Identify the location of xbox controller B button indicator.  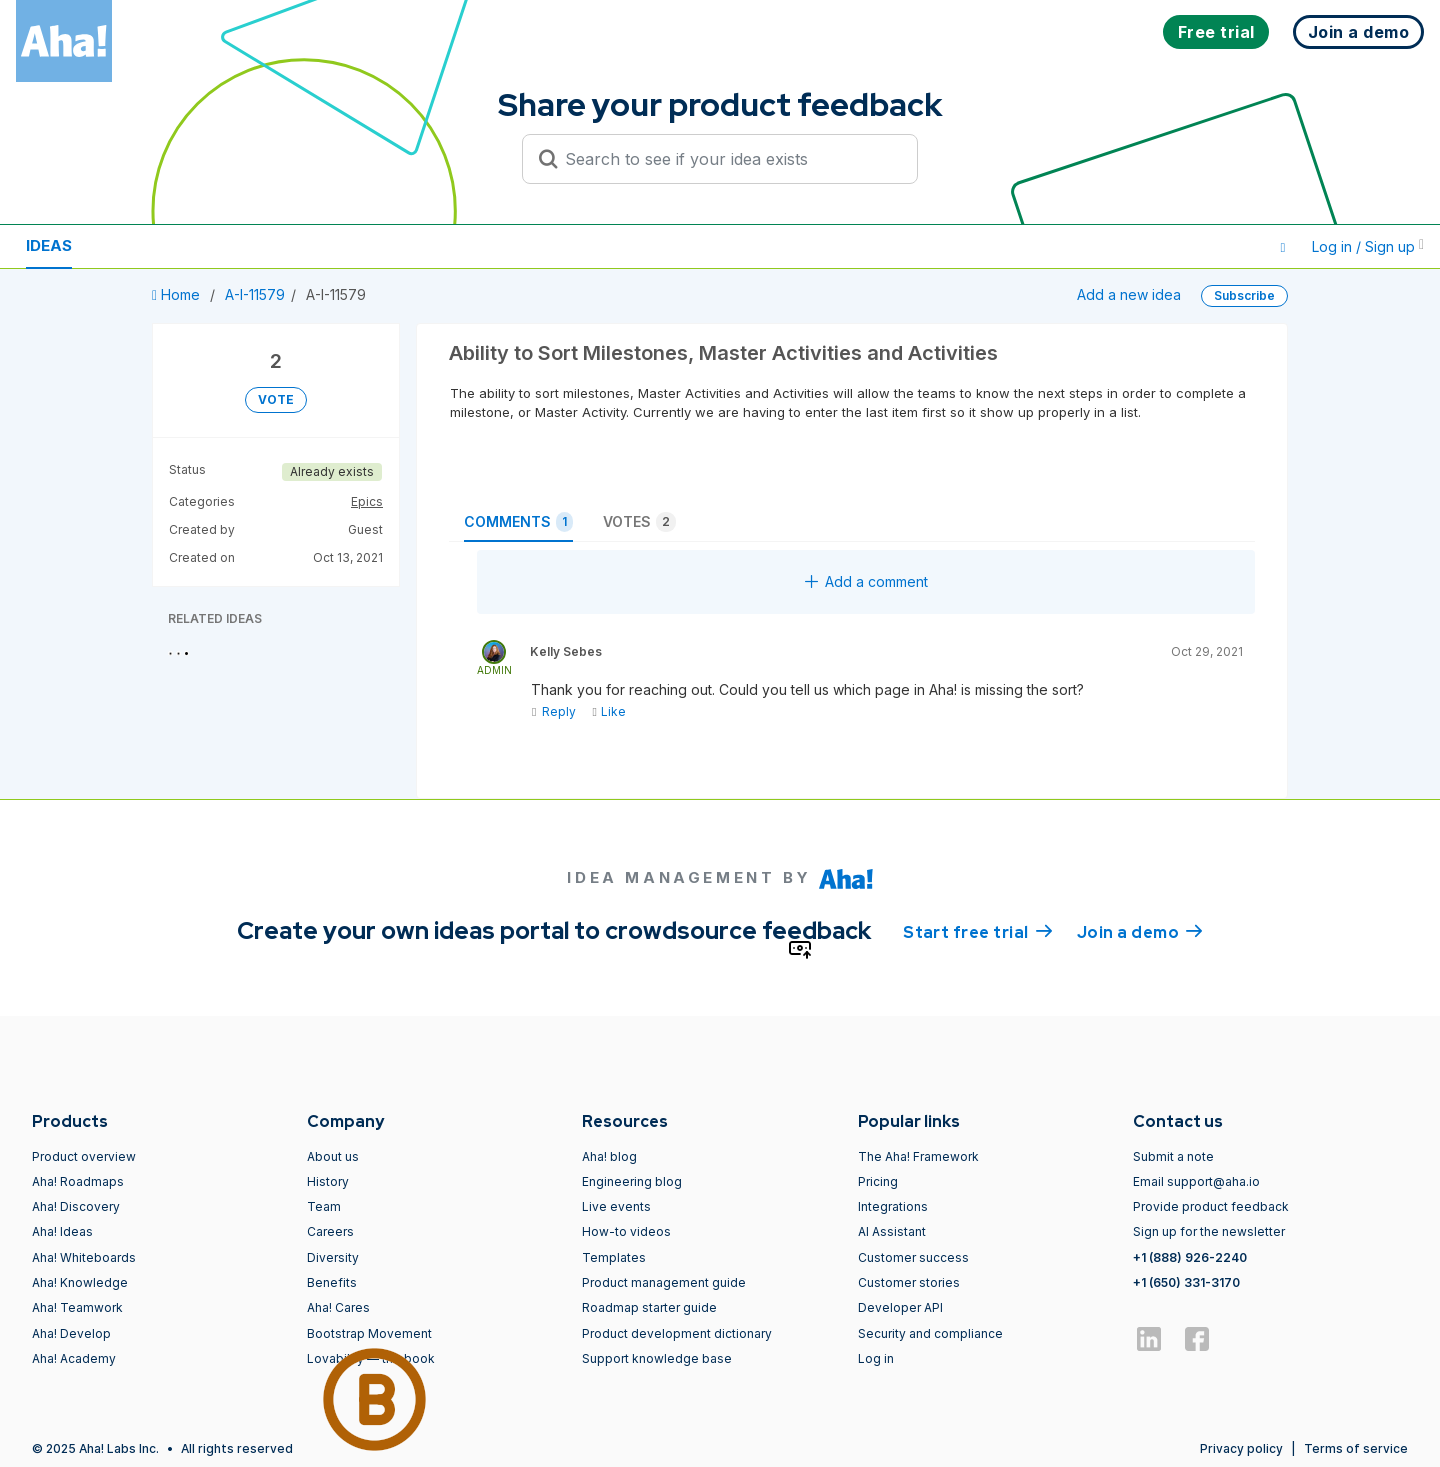
(374, 1399).